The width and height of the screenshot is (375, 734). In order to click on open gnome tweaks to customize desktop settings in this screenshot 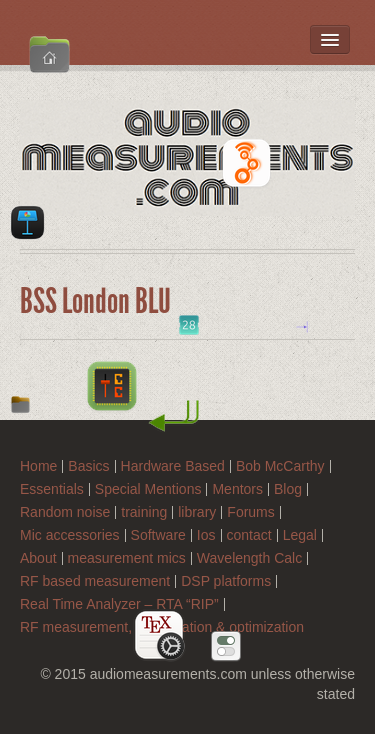, I will do `click(226, 646)`.